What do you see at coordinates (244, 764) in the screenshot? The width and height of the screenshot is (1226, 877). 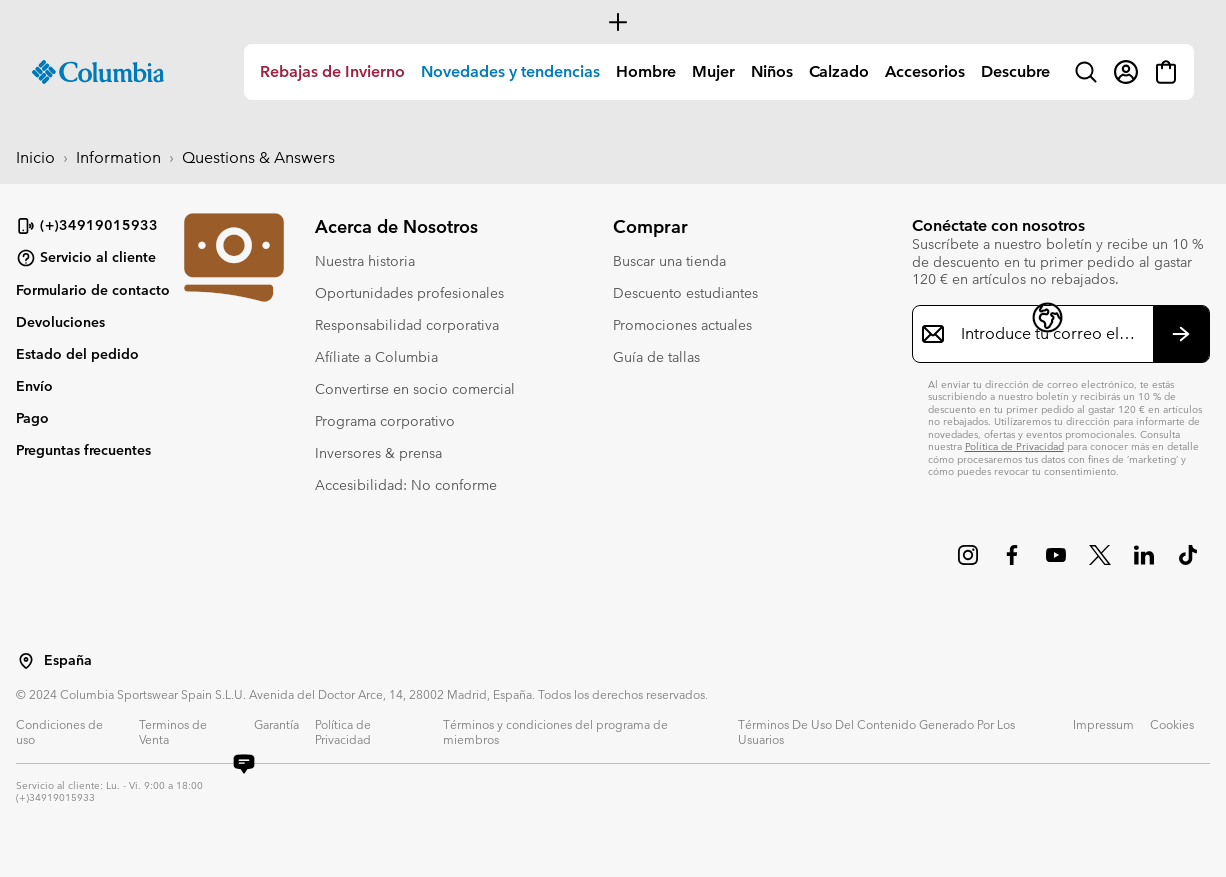 I see `open chat or messaging` at bounding box center [244, 764].